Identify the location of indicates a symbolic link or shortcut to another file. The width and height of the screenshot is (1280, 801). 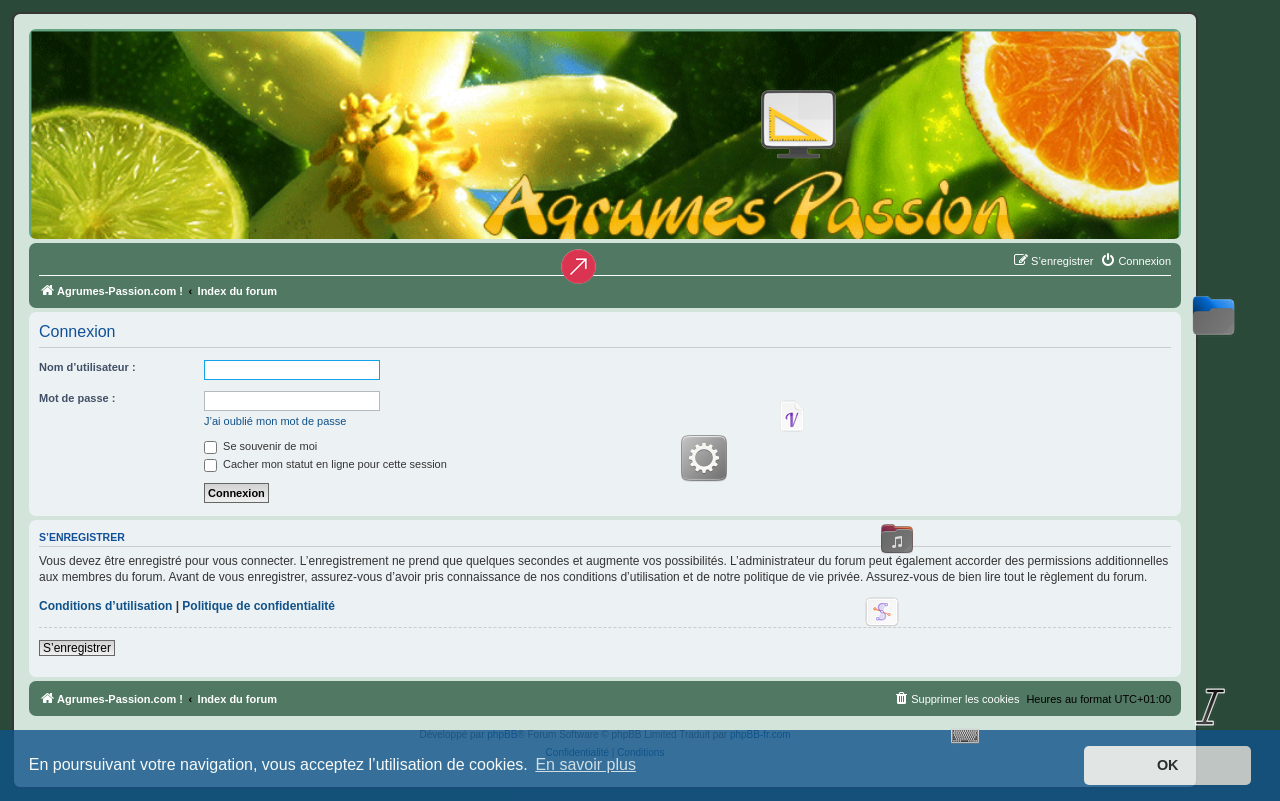
(578, 266).